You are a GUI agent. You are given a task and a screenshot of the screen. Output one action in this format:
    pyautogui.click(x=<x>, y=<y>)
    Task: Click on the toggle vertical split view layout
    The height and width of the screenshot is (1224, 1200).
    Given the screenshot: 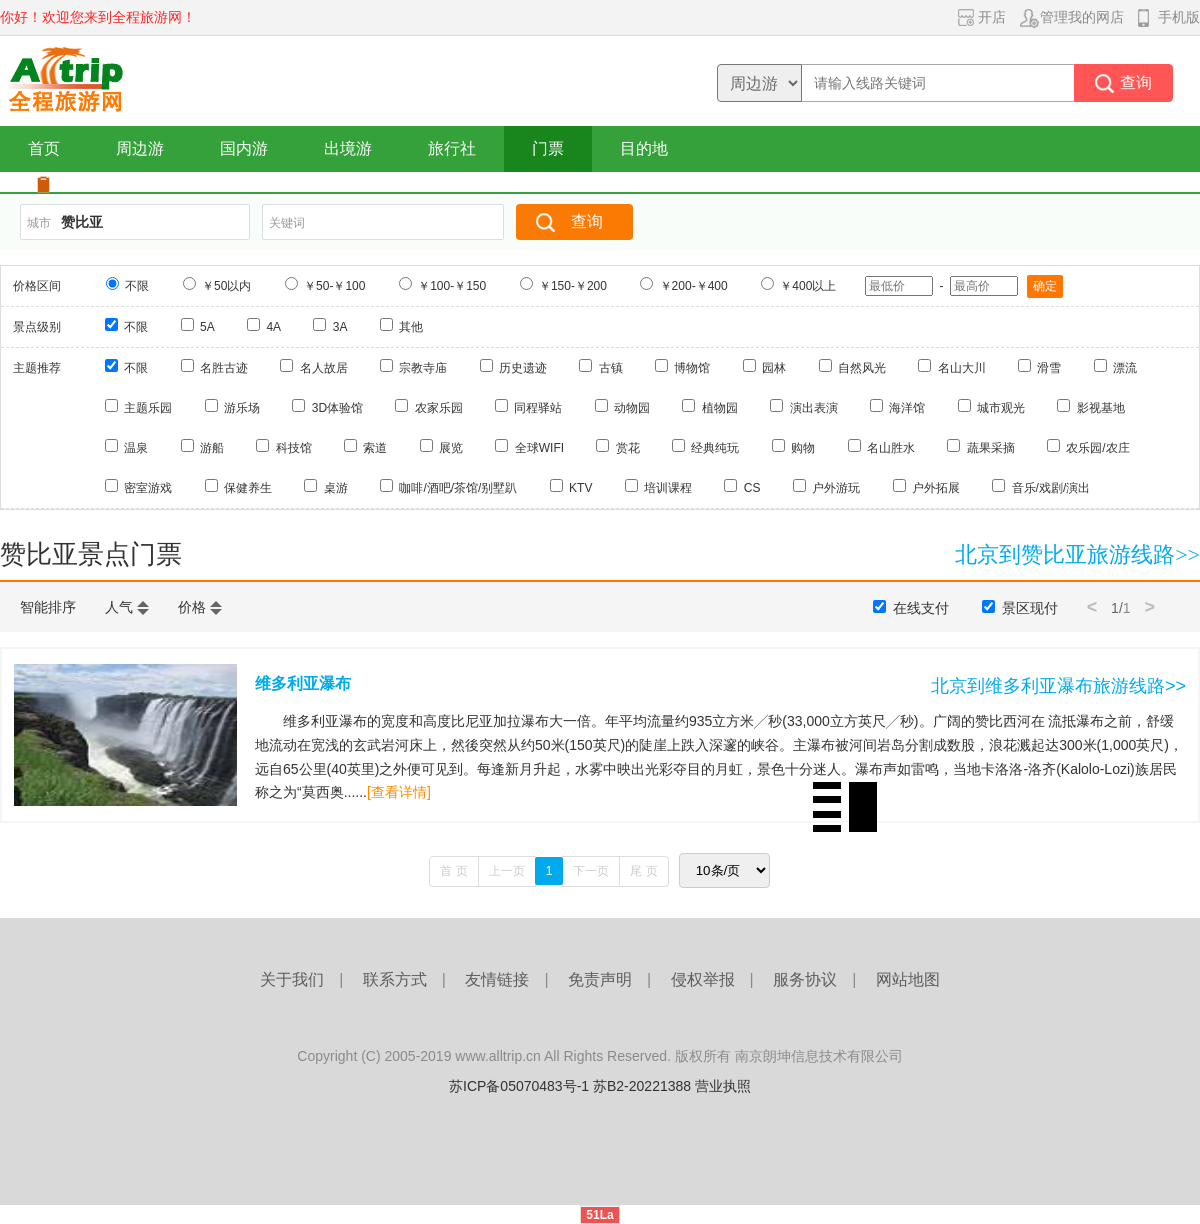 What is the action you would take?
    pyautogui.click(x=845, y=807)
    